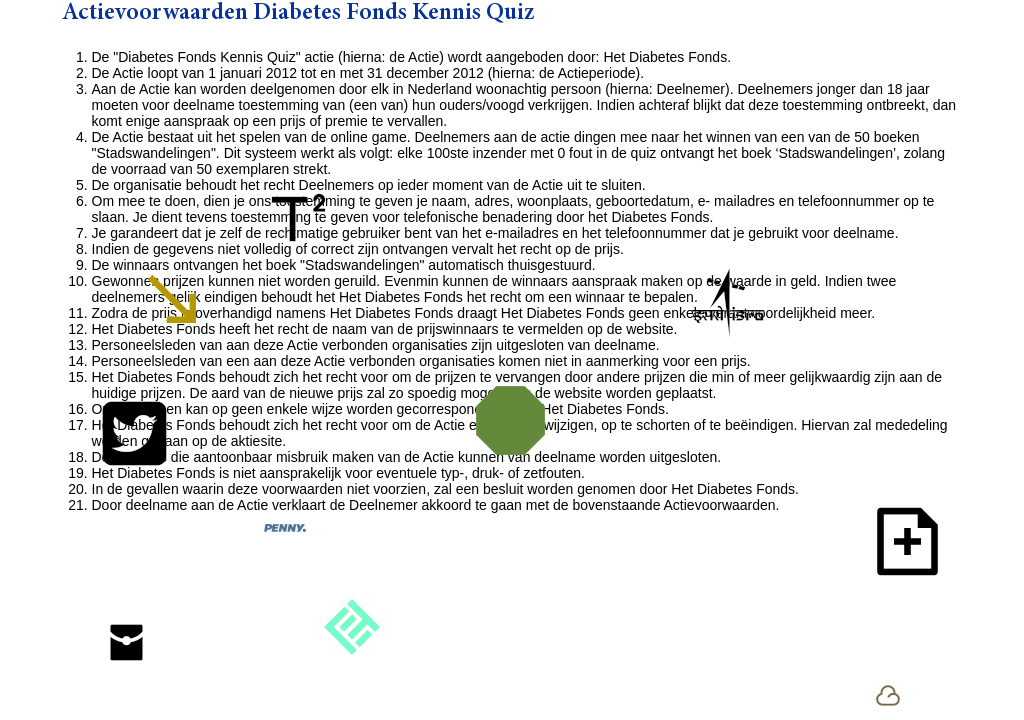 Image resolution: width=1024 pixels, height=720 pixels. I want to click on cloud storage or sync status, so click(888, 696).